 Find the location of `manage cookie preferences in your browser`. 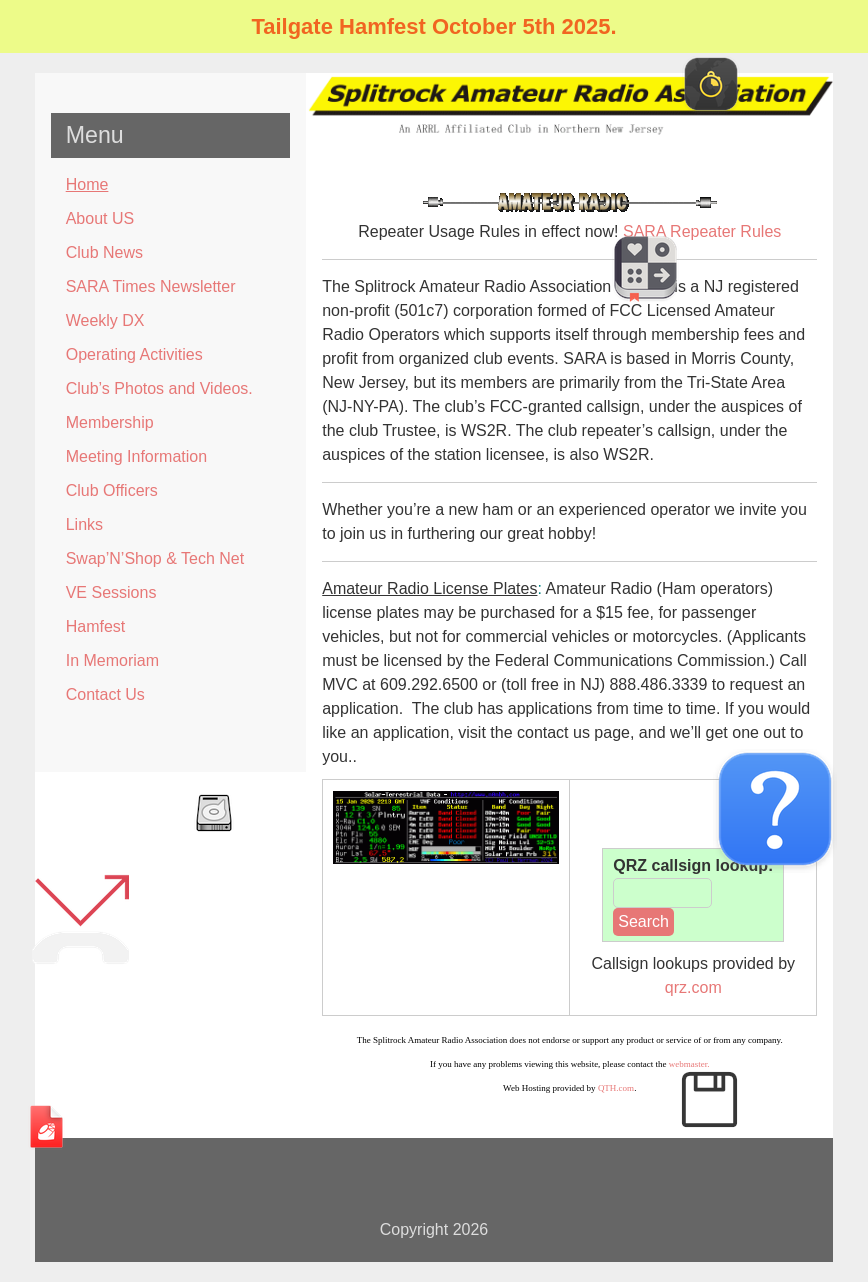

manage cookie preferences in your browser is located at coordinates (711, 85).